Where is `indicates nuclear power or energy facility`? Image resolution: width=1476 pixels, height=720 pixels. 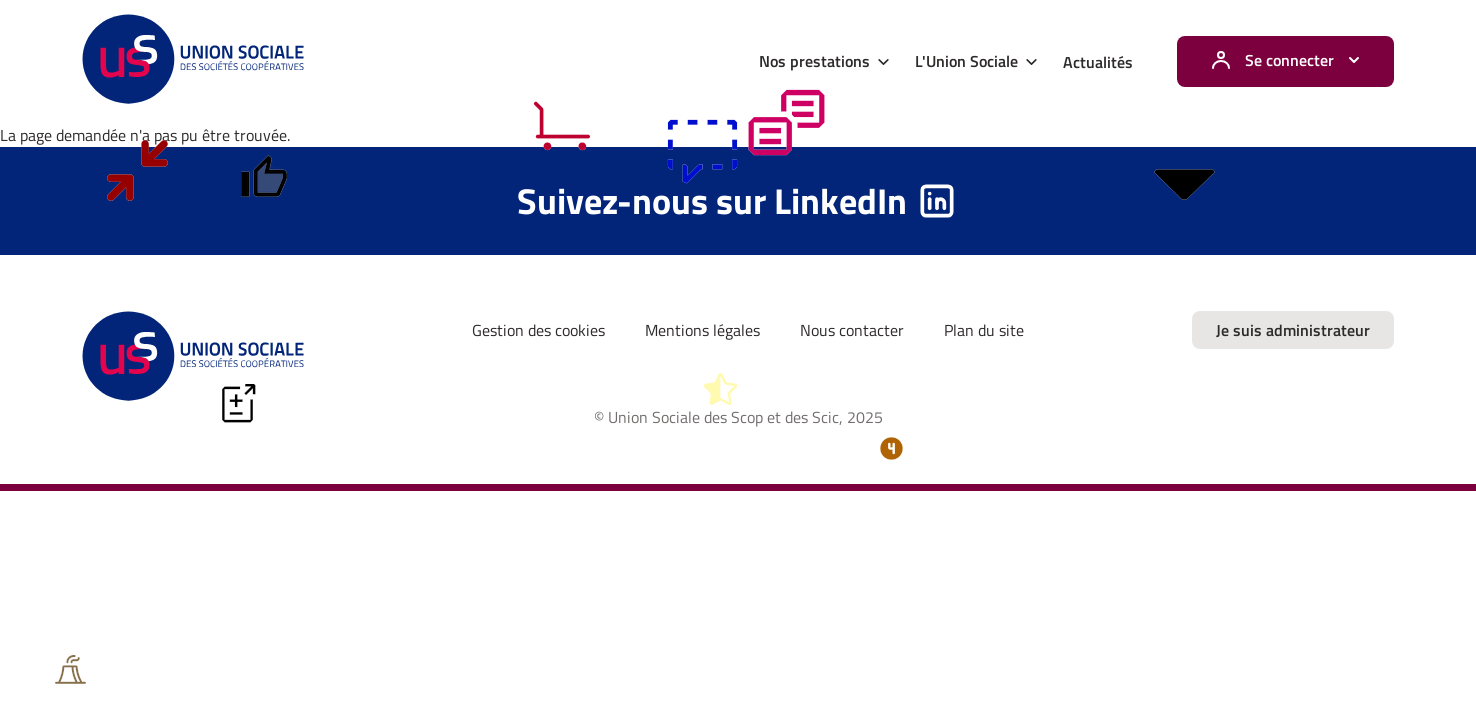 indicates nuclear power or energy facility is located at coordinates (70, 671).